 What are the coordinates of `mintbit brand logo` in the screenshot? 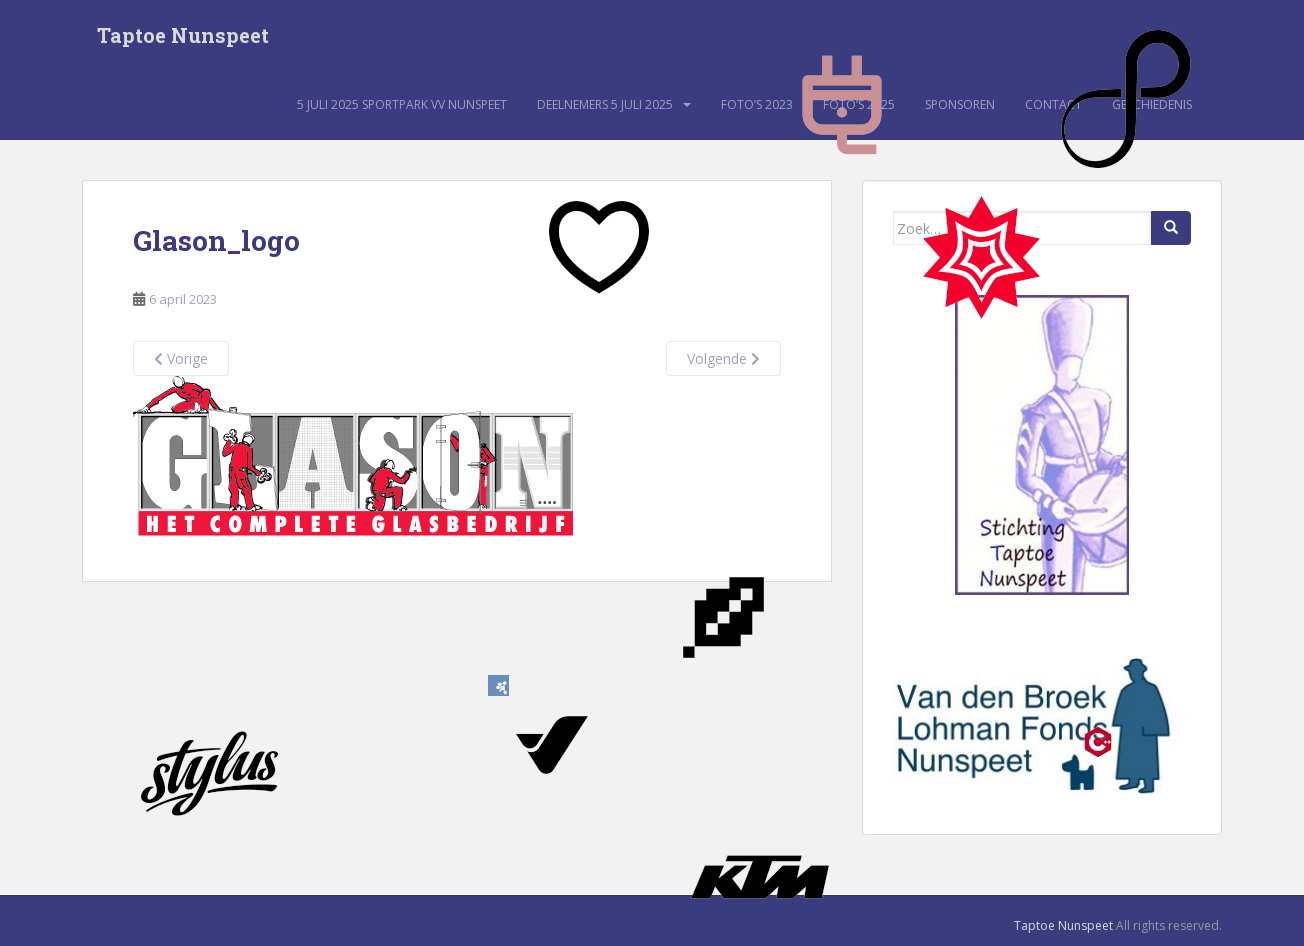 It's located at (723, 617).